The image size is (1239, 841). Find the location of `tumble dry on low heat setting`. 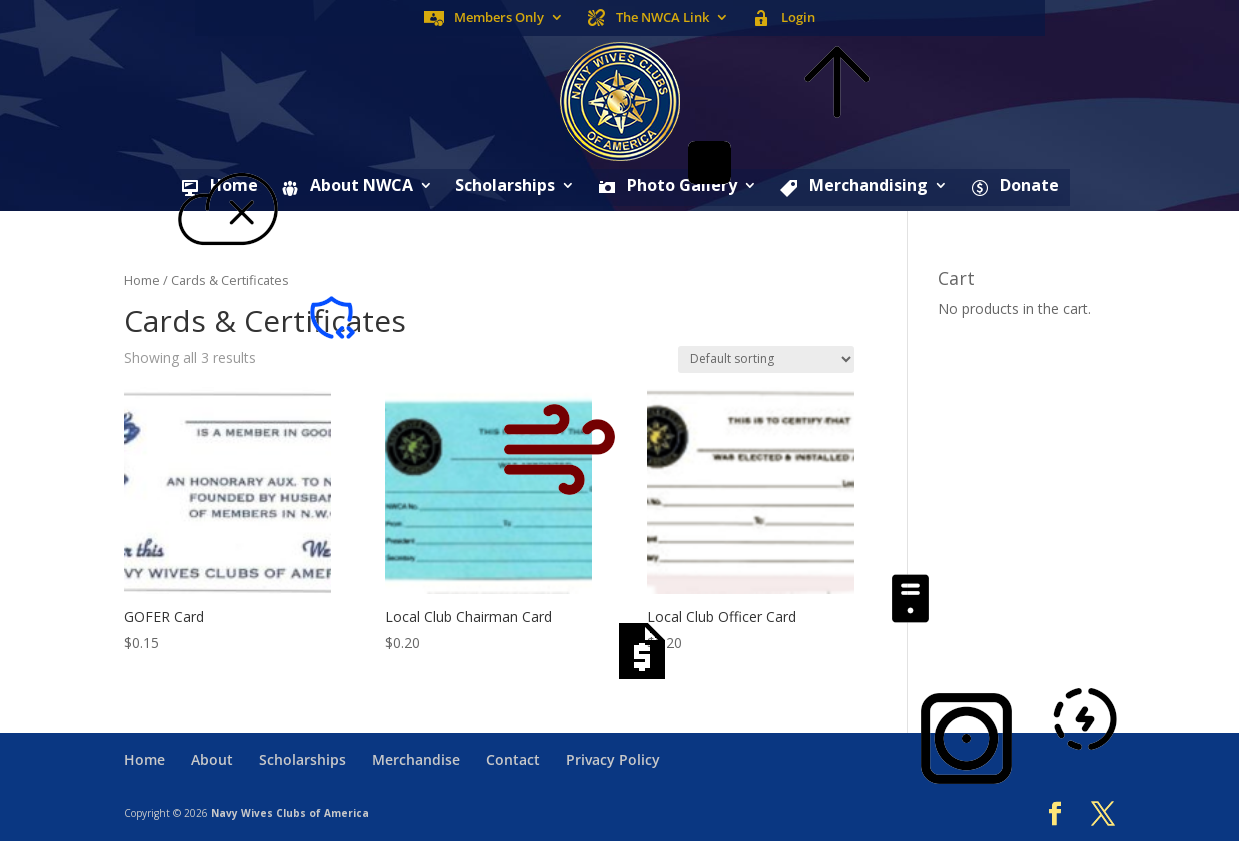

tumble dry on low heat setting is located at coordinates (966, 738).